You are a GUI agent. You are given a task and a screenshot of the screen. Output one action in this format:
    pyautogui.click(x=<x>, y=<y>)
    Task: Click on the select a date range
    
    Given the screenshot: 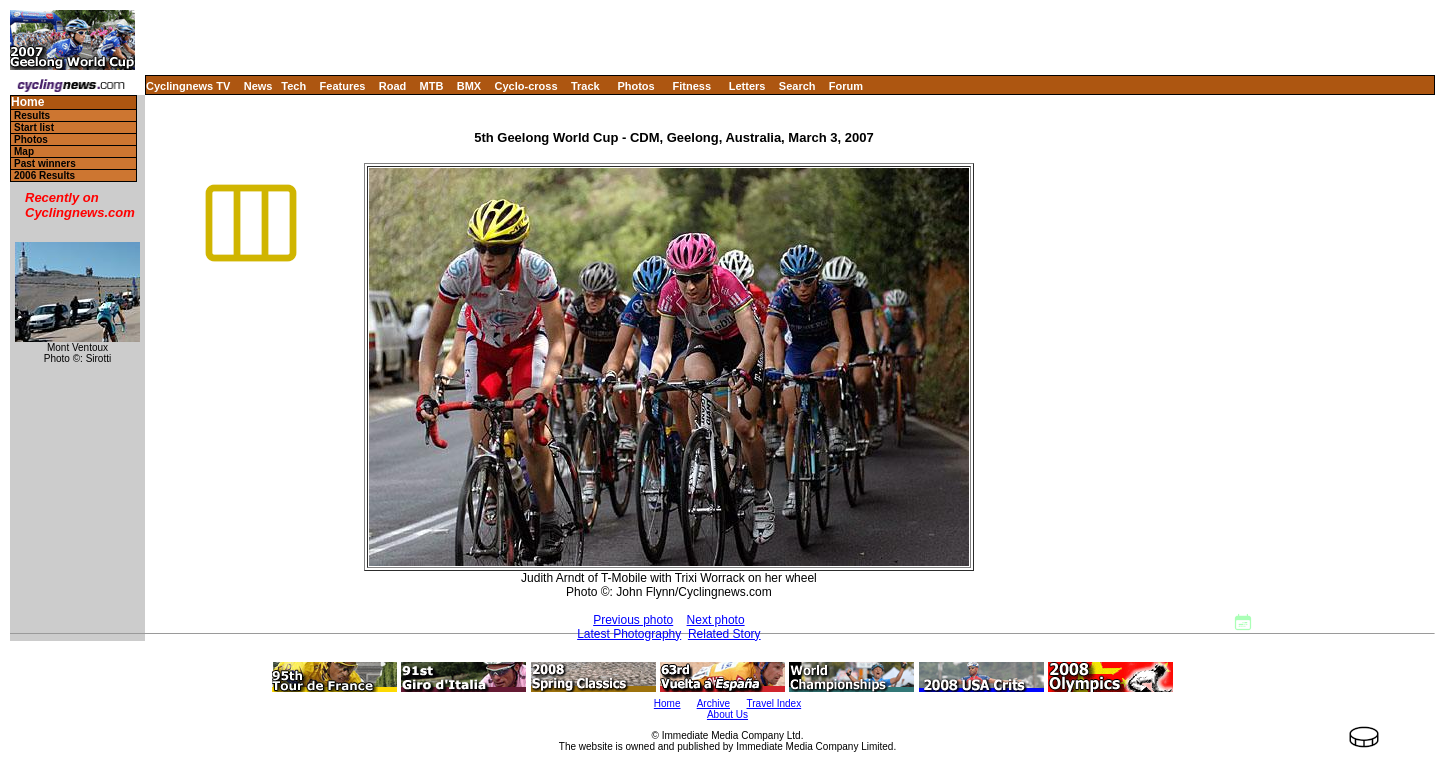 What is the action you would take?
    pyautogui.click(x=1243, y=622)
    